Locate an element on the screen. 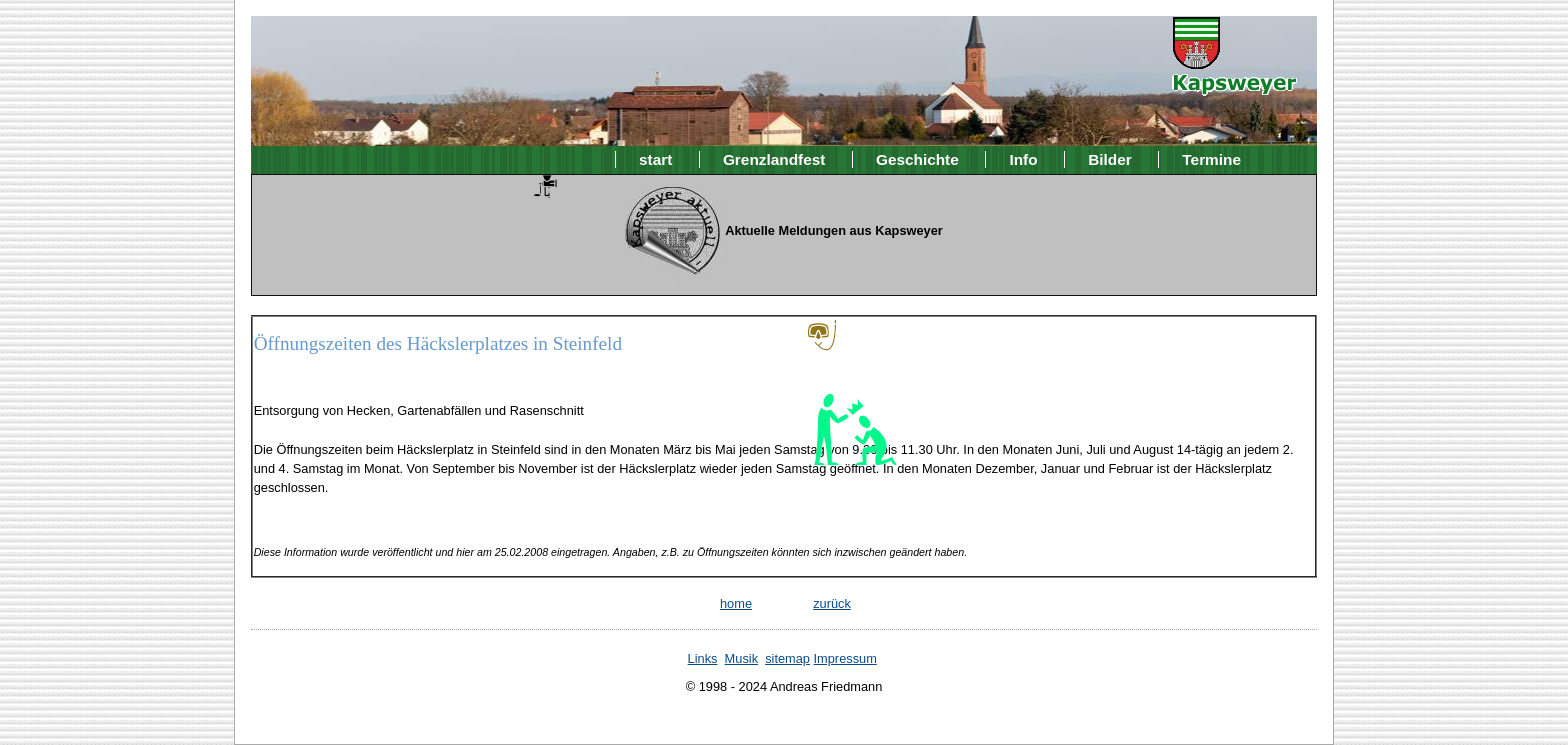  indicates a coronation or crowning ceremony event is located at coordinates (855, 429).